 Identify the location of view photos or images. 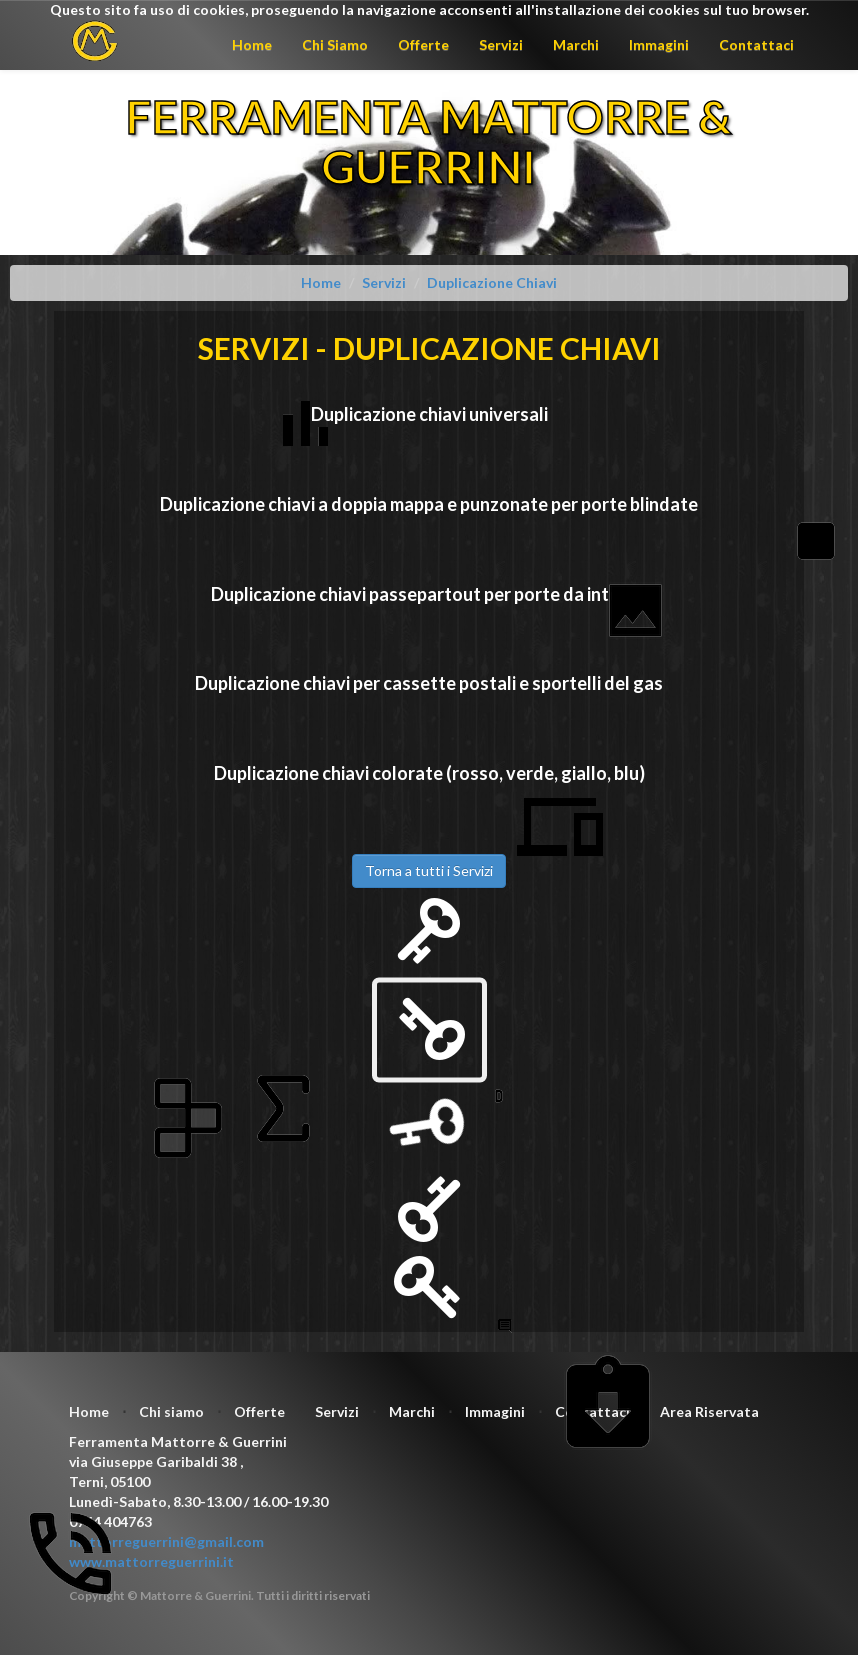
(635, 610).